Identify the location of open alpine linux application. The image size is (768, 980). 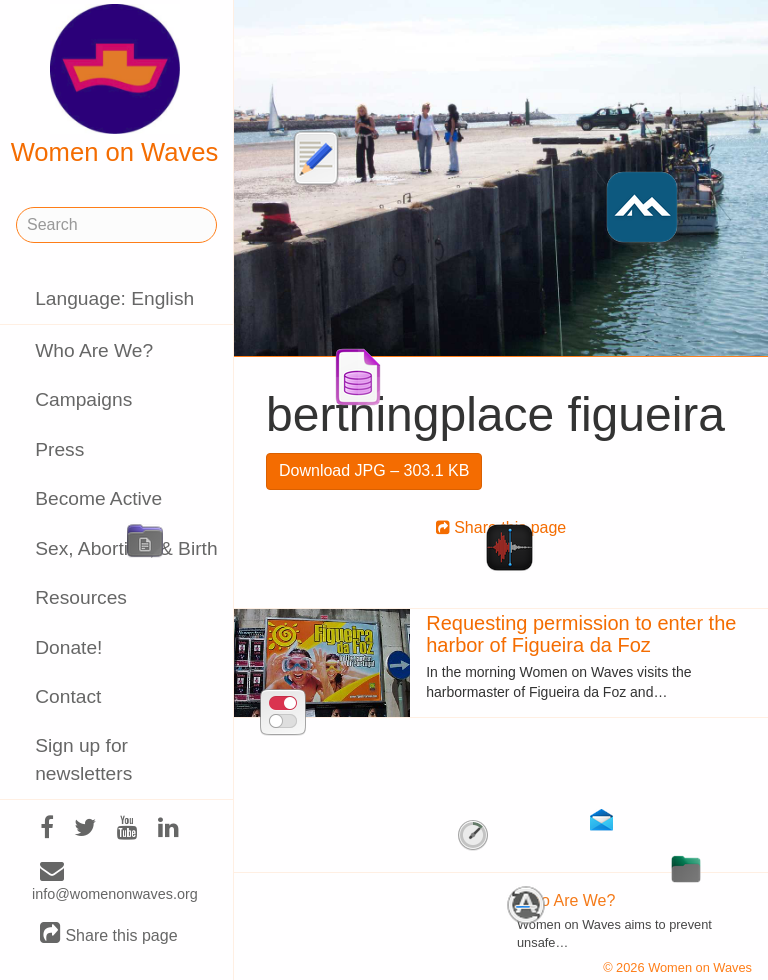
(642, 207).